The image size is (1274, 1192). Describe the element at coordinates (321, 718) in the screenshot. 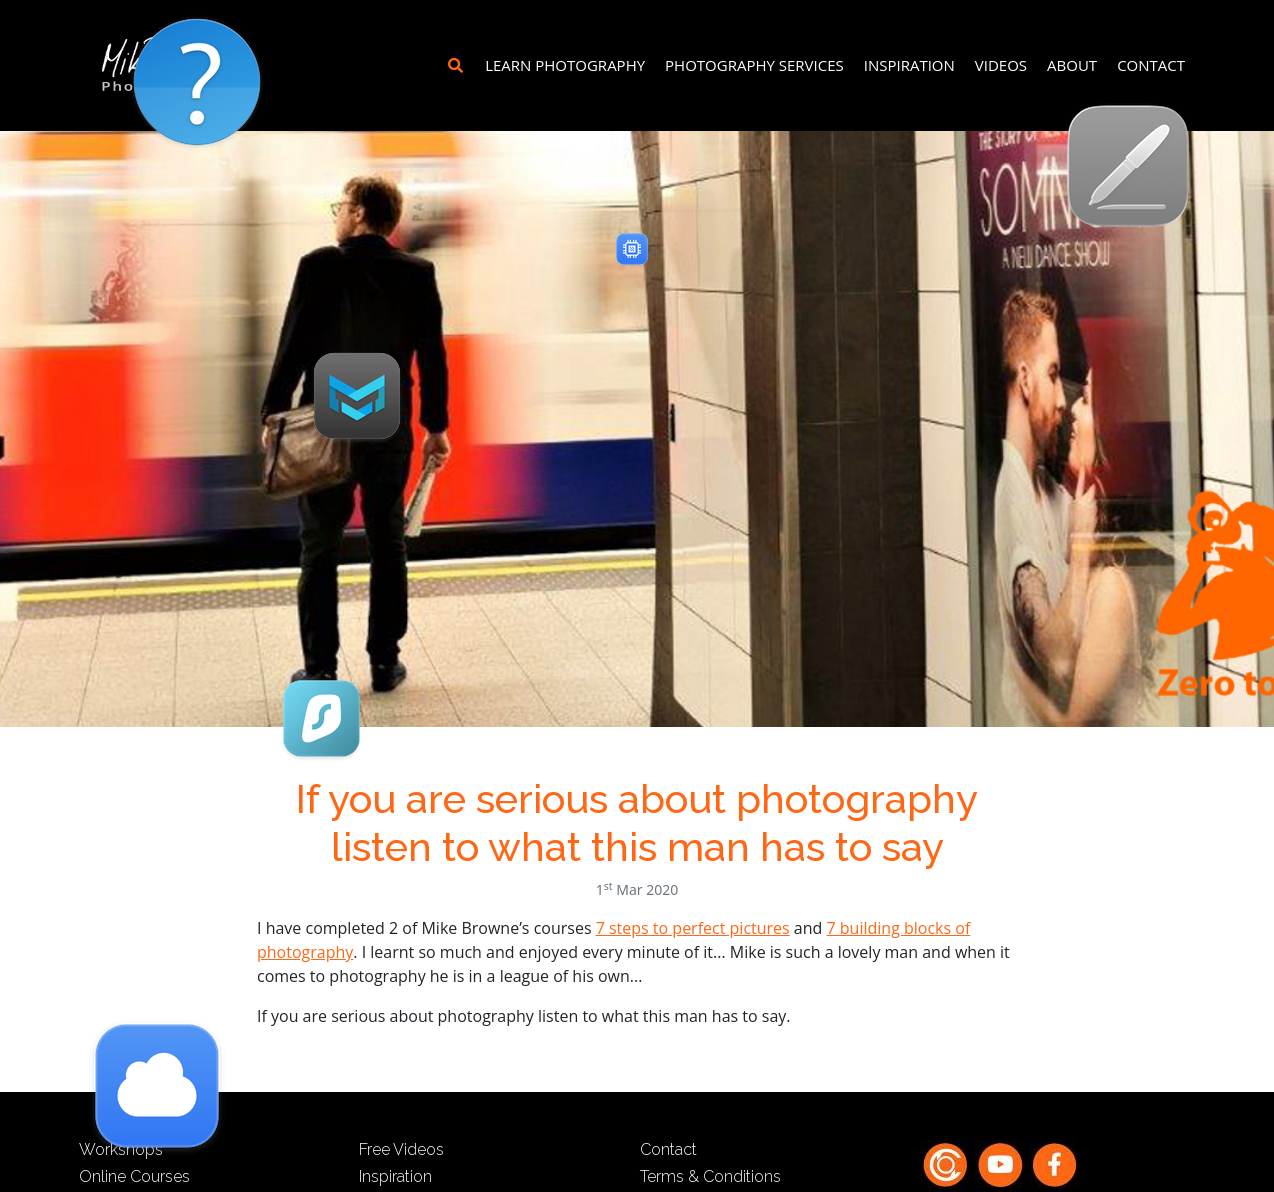

I see `open surfshark vpn app` at that location.